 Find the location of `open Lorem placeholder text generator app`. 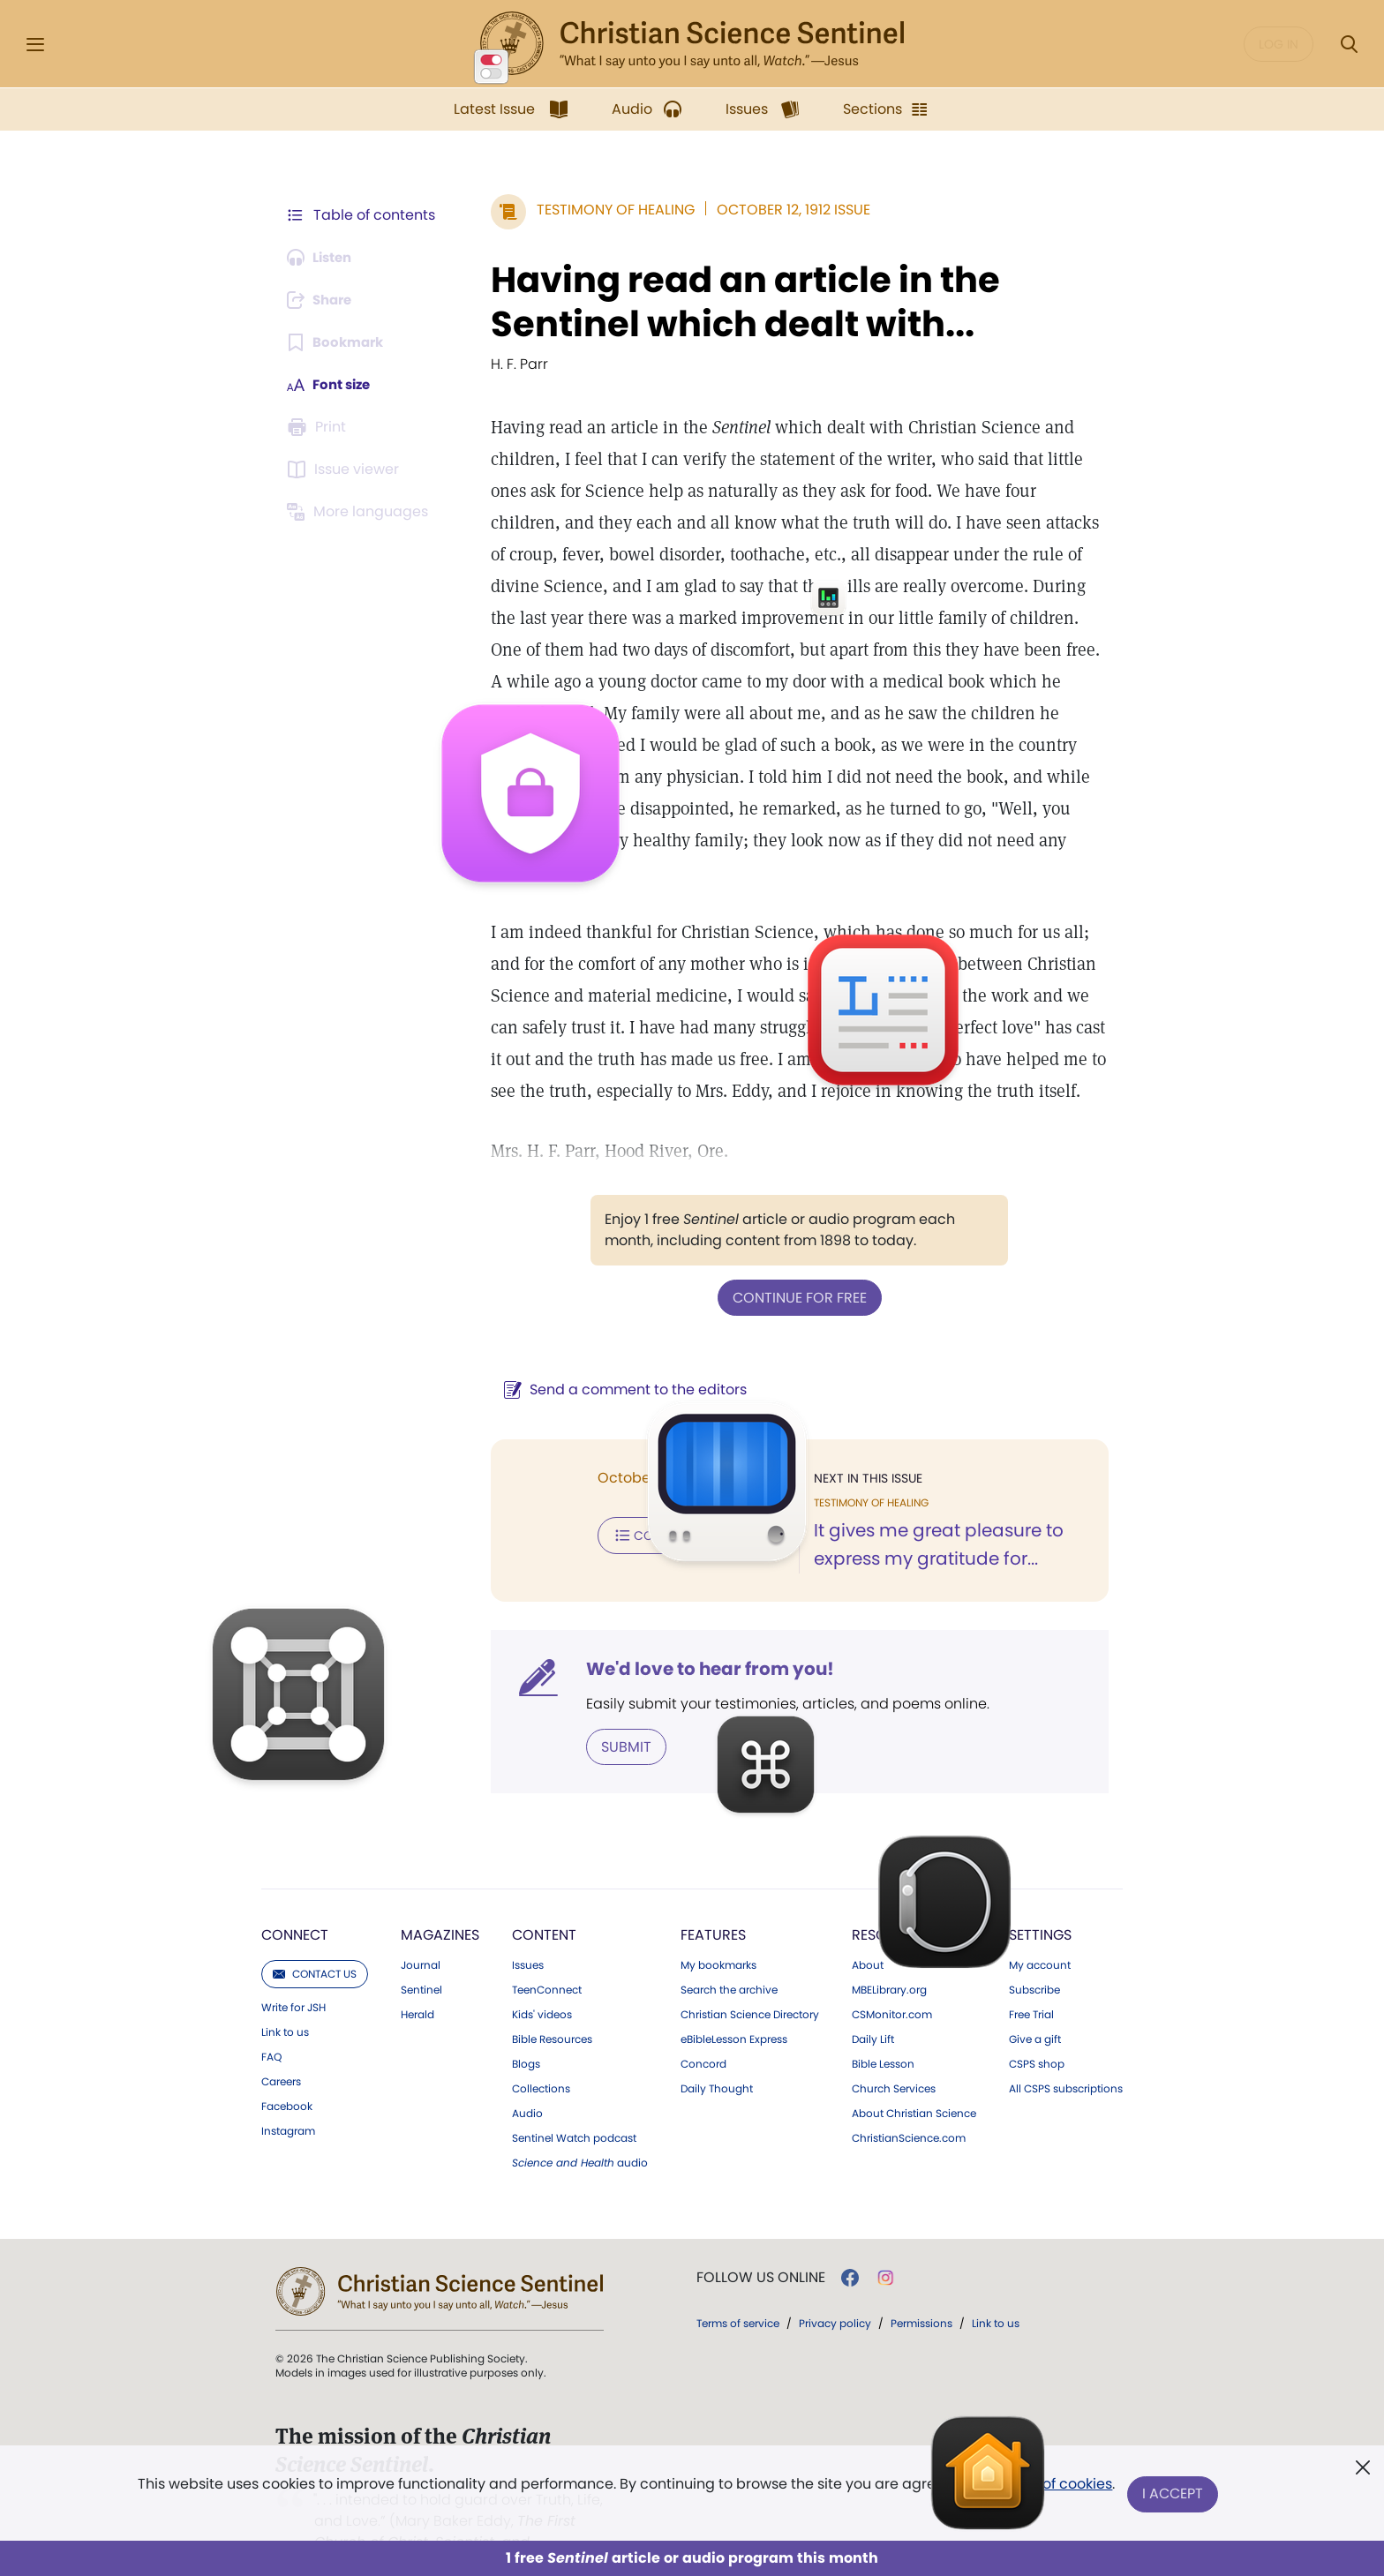

open Lorem placeholder text generator app is located at coordinates (883, 1010).